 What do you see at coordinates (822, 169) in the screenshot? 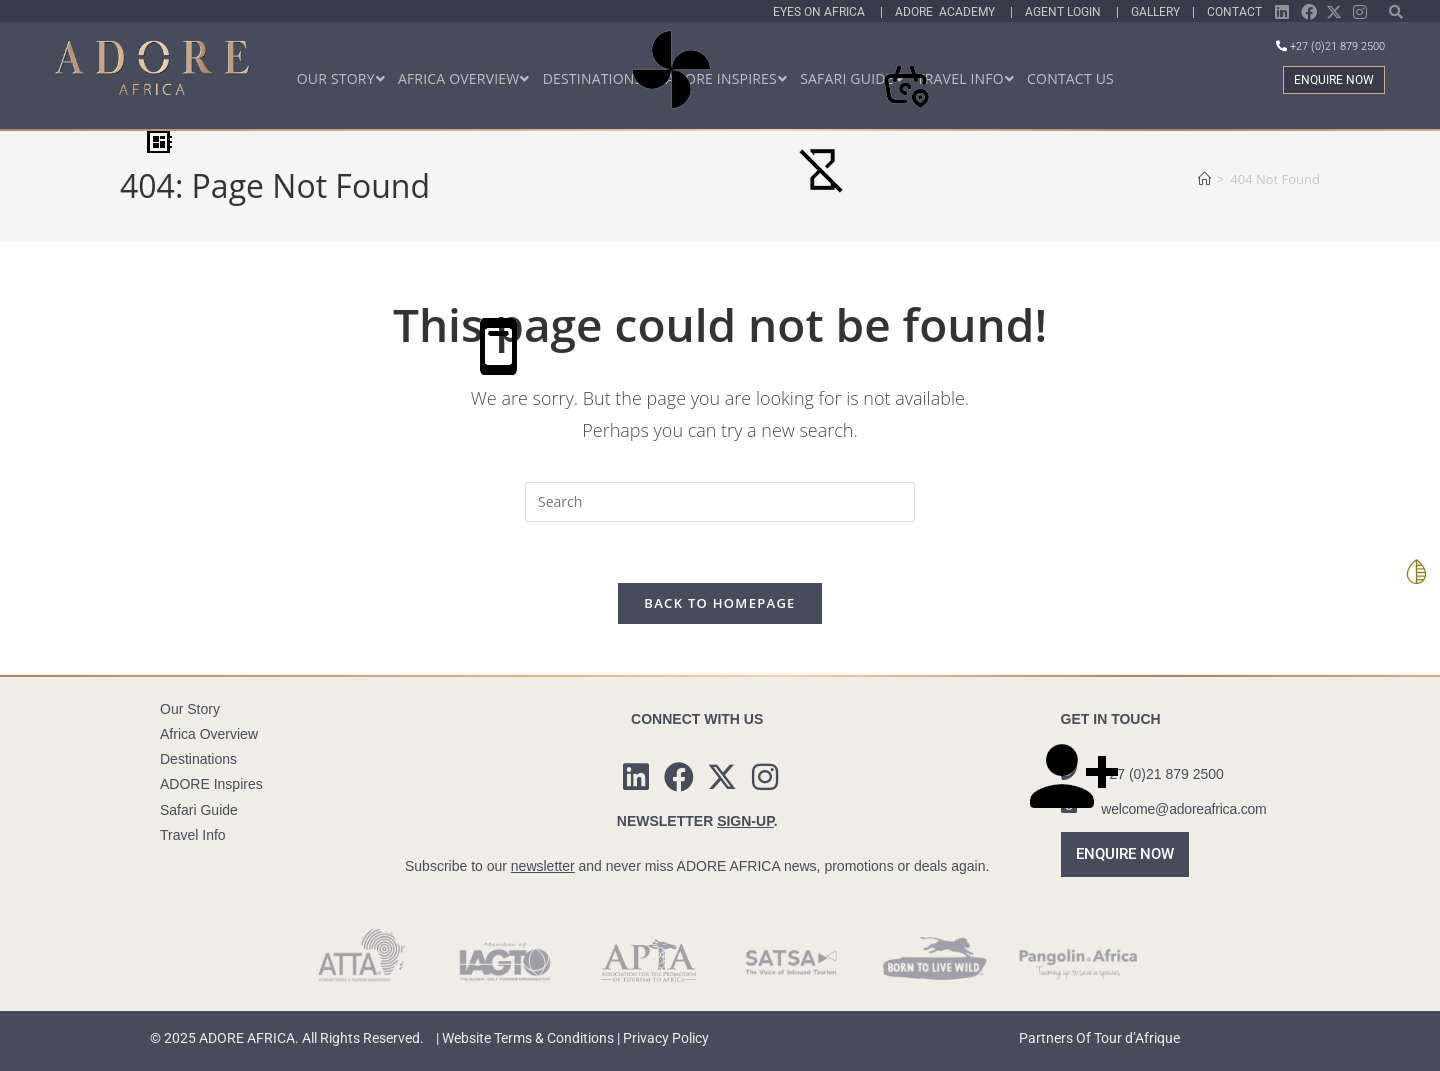
I see `timer or countdown feature disabled` at bounding box center [822, 169].